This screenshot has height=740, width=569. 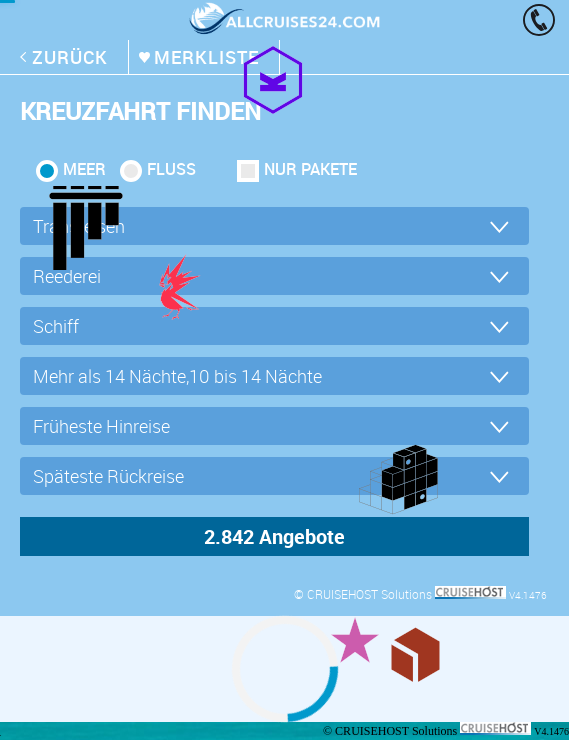 What do you see at coordinates (355, 640) in the screenshot?
I see `open the Macy's app or website` at bounding box center [355, 640].